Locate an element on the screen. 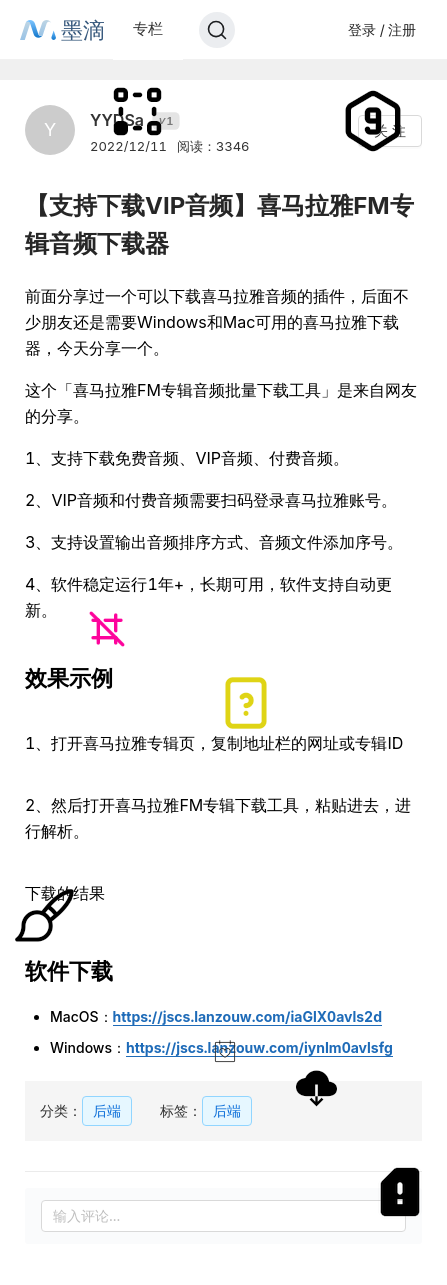 Image resolution: width=447 pixels, height=1285 pixels. view favorite or loved events is located at coordinates (225, 1052).